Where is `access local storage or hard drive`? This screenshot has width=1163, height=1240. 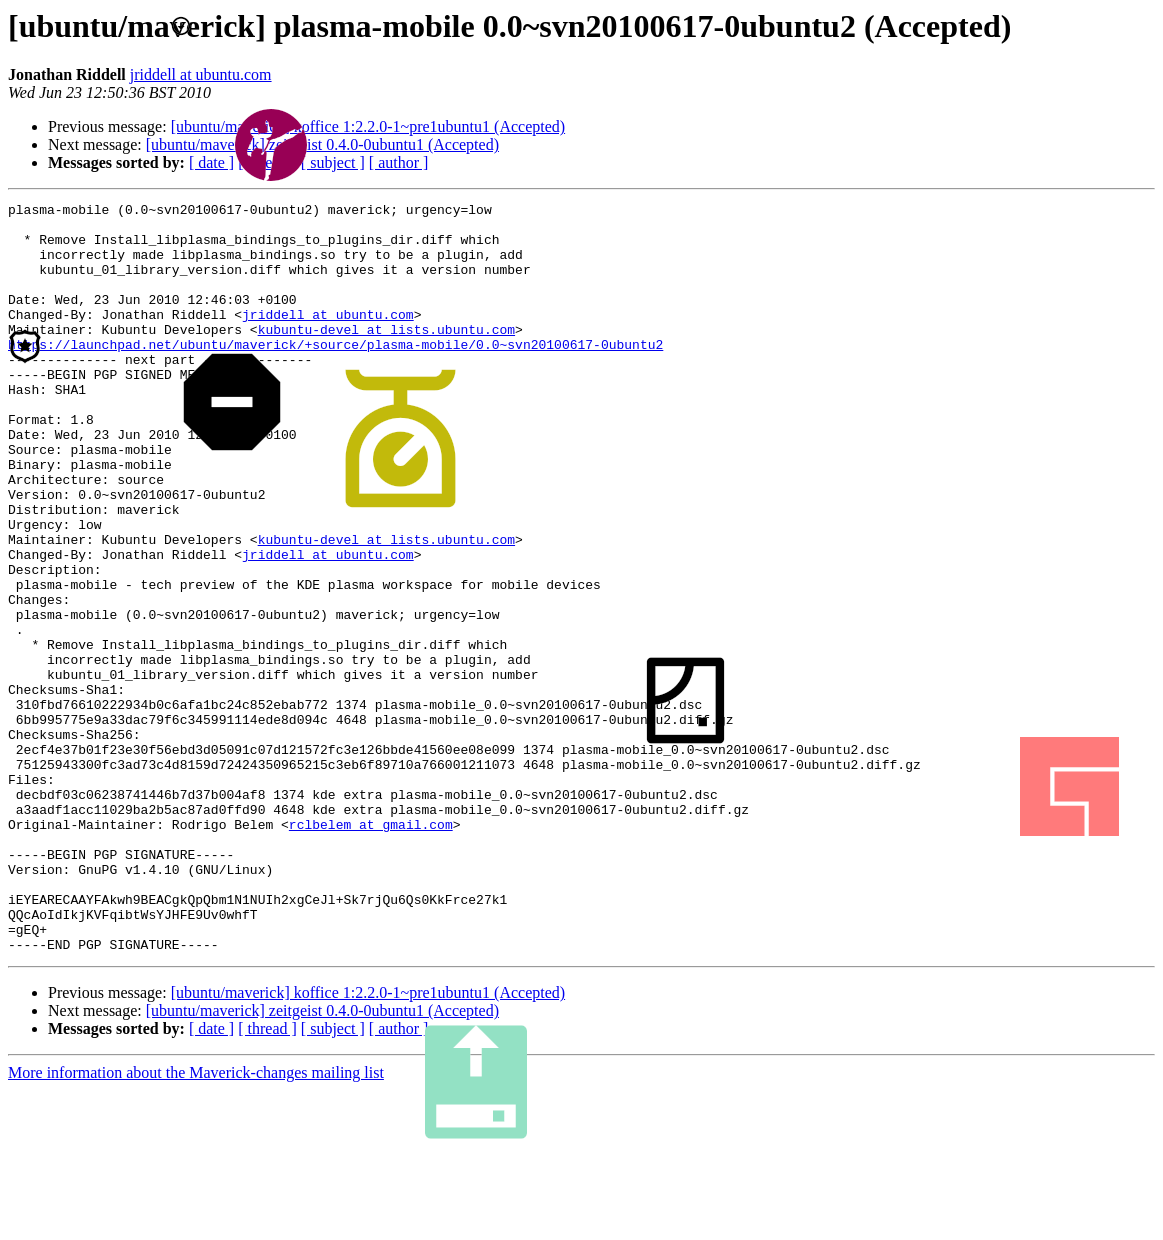 access local storage or hard drive is located at coordinates (685, 700).